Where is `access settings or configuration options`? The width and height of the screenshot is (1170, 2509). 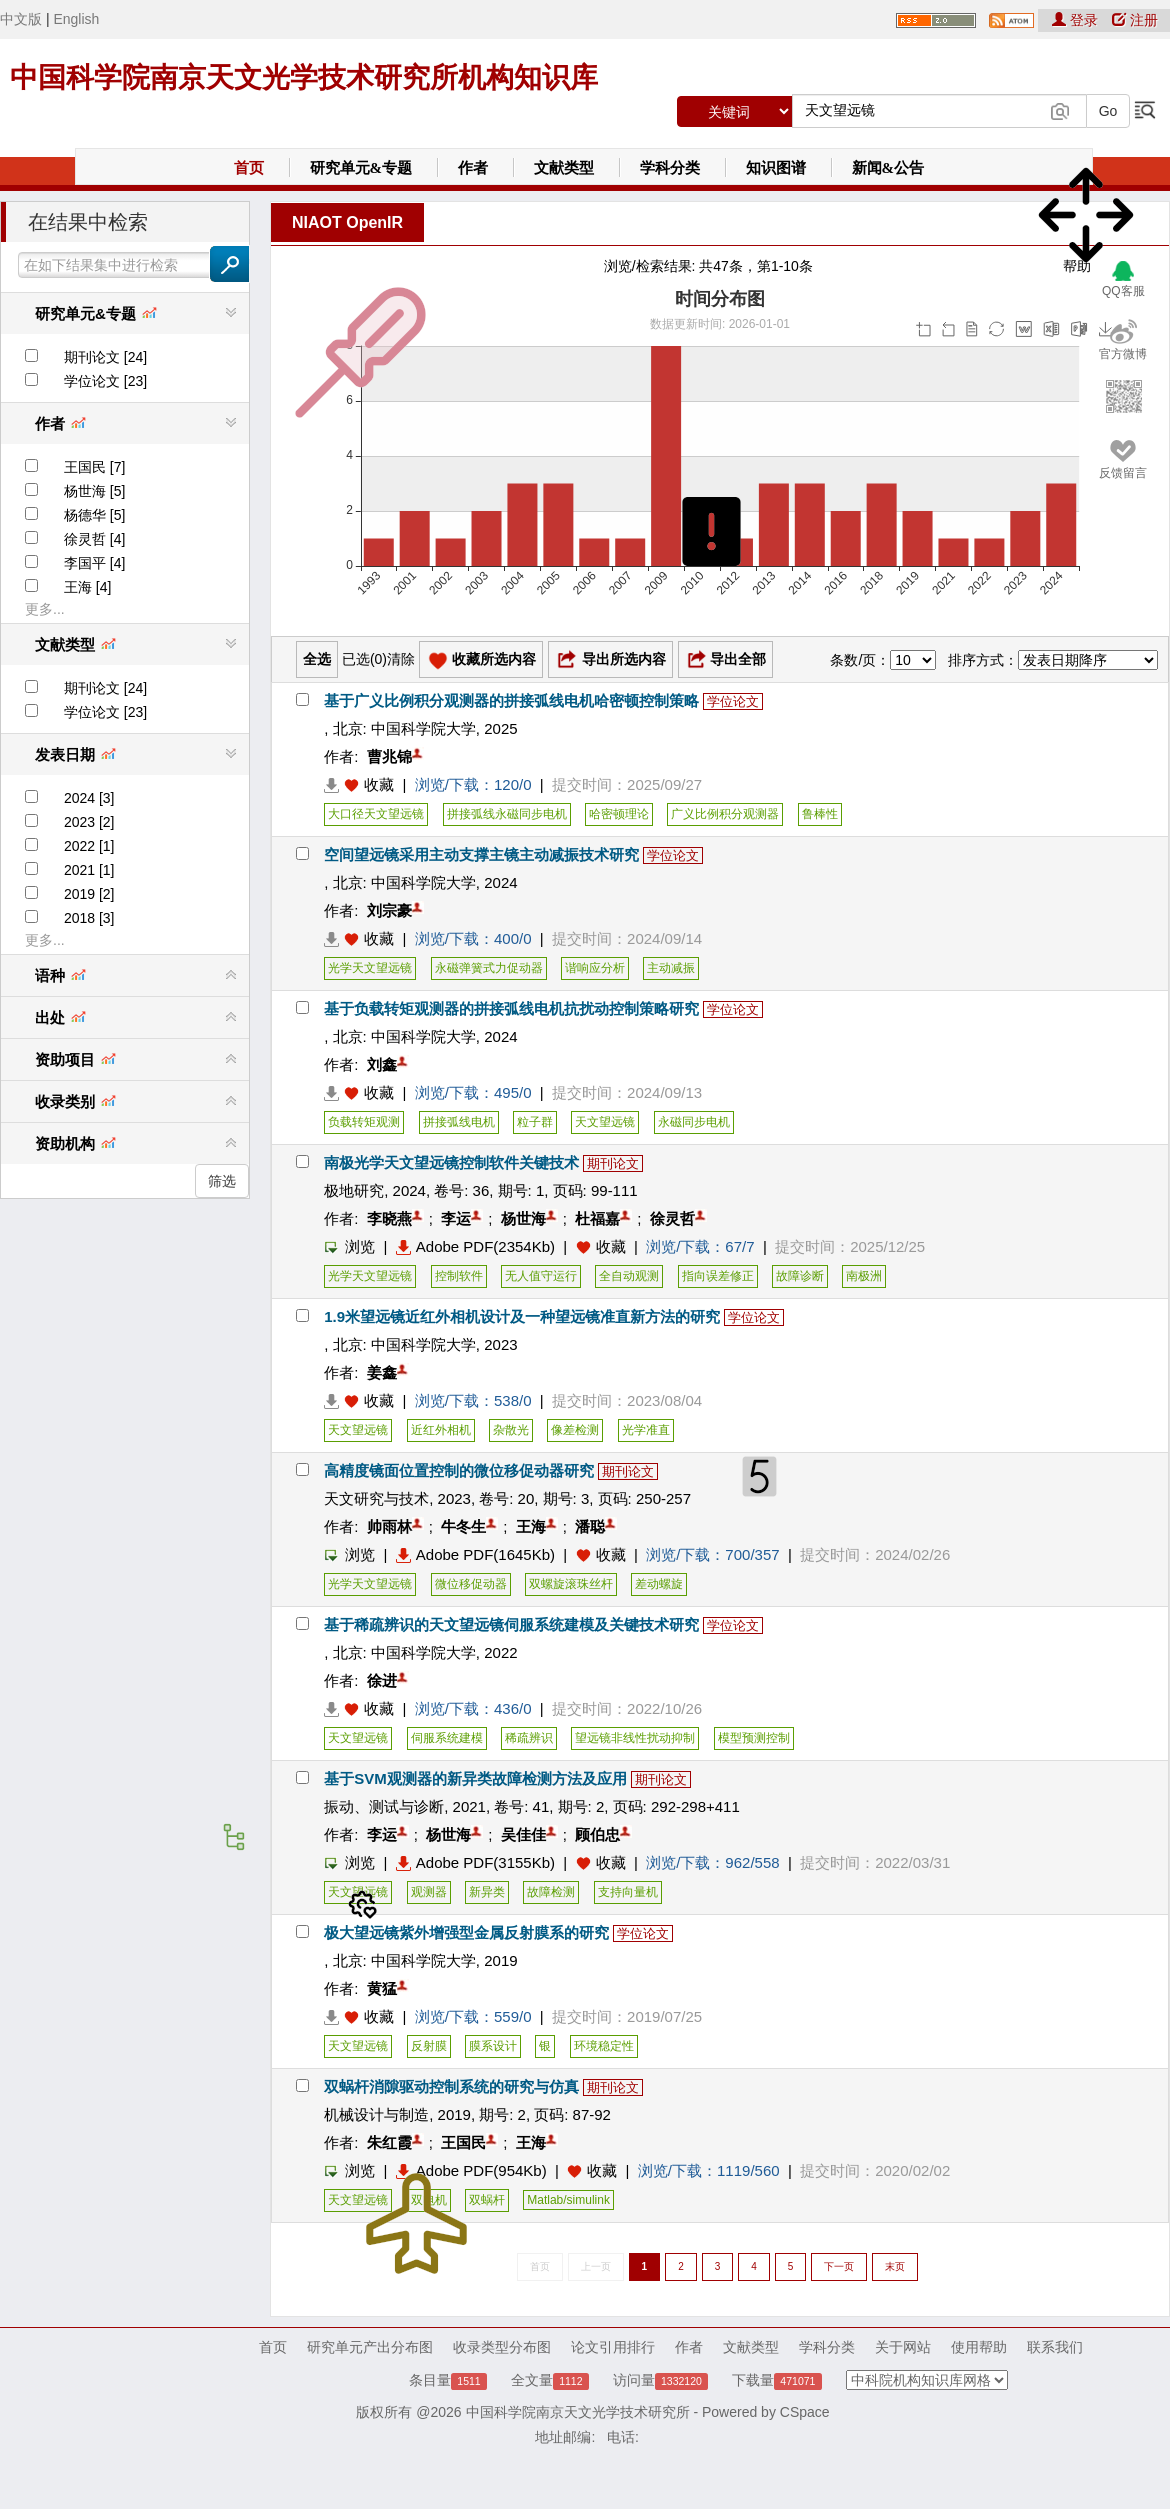
access settings or configuration options is located at coordinates (360, 352).